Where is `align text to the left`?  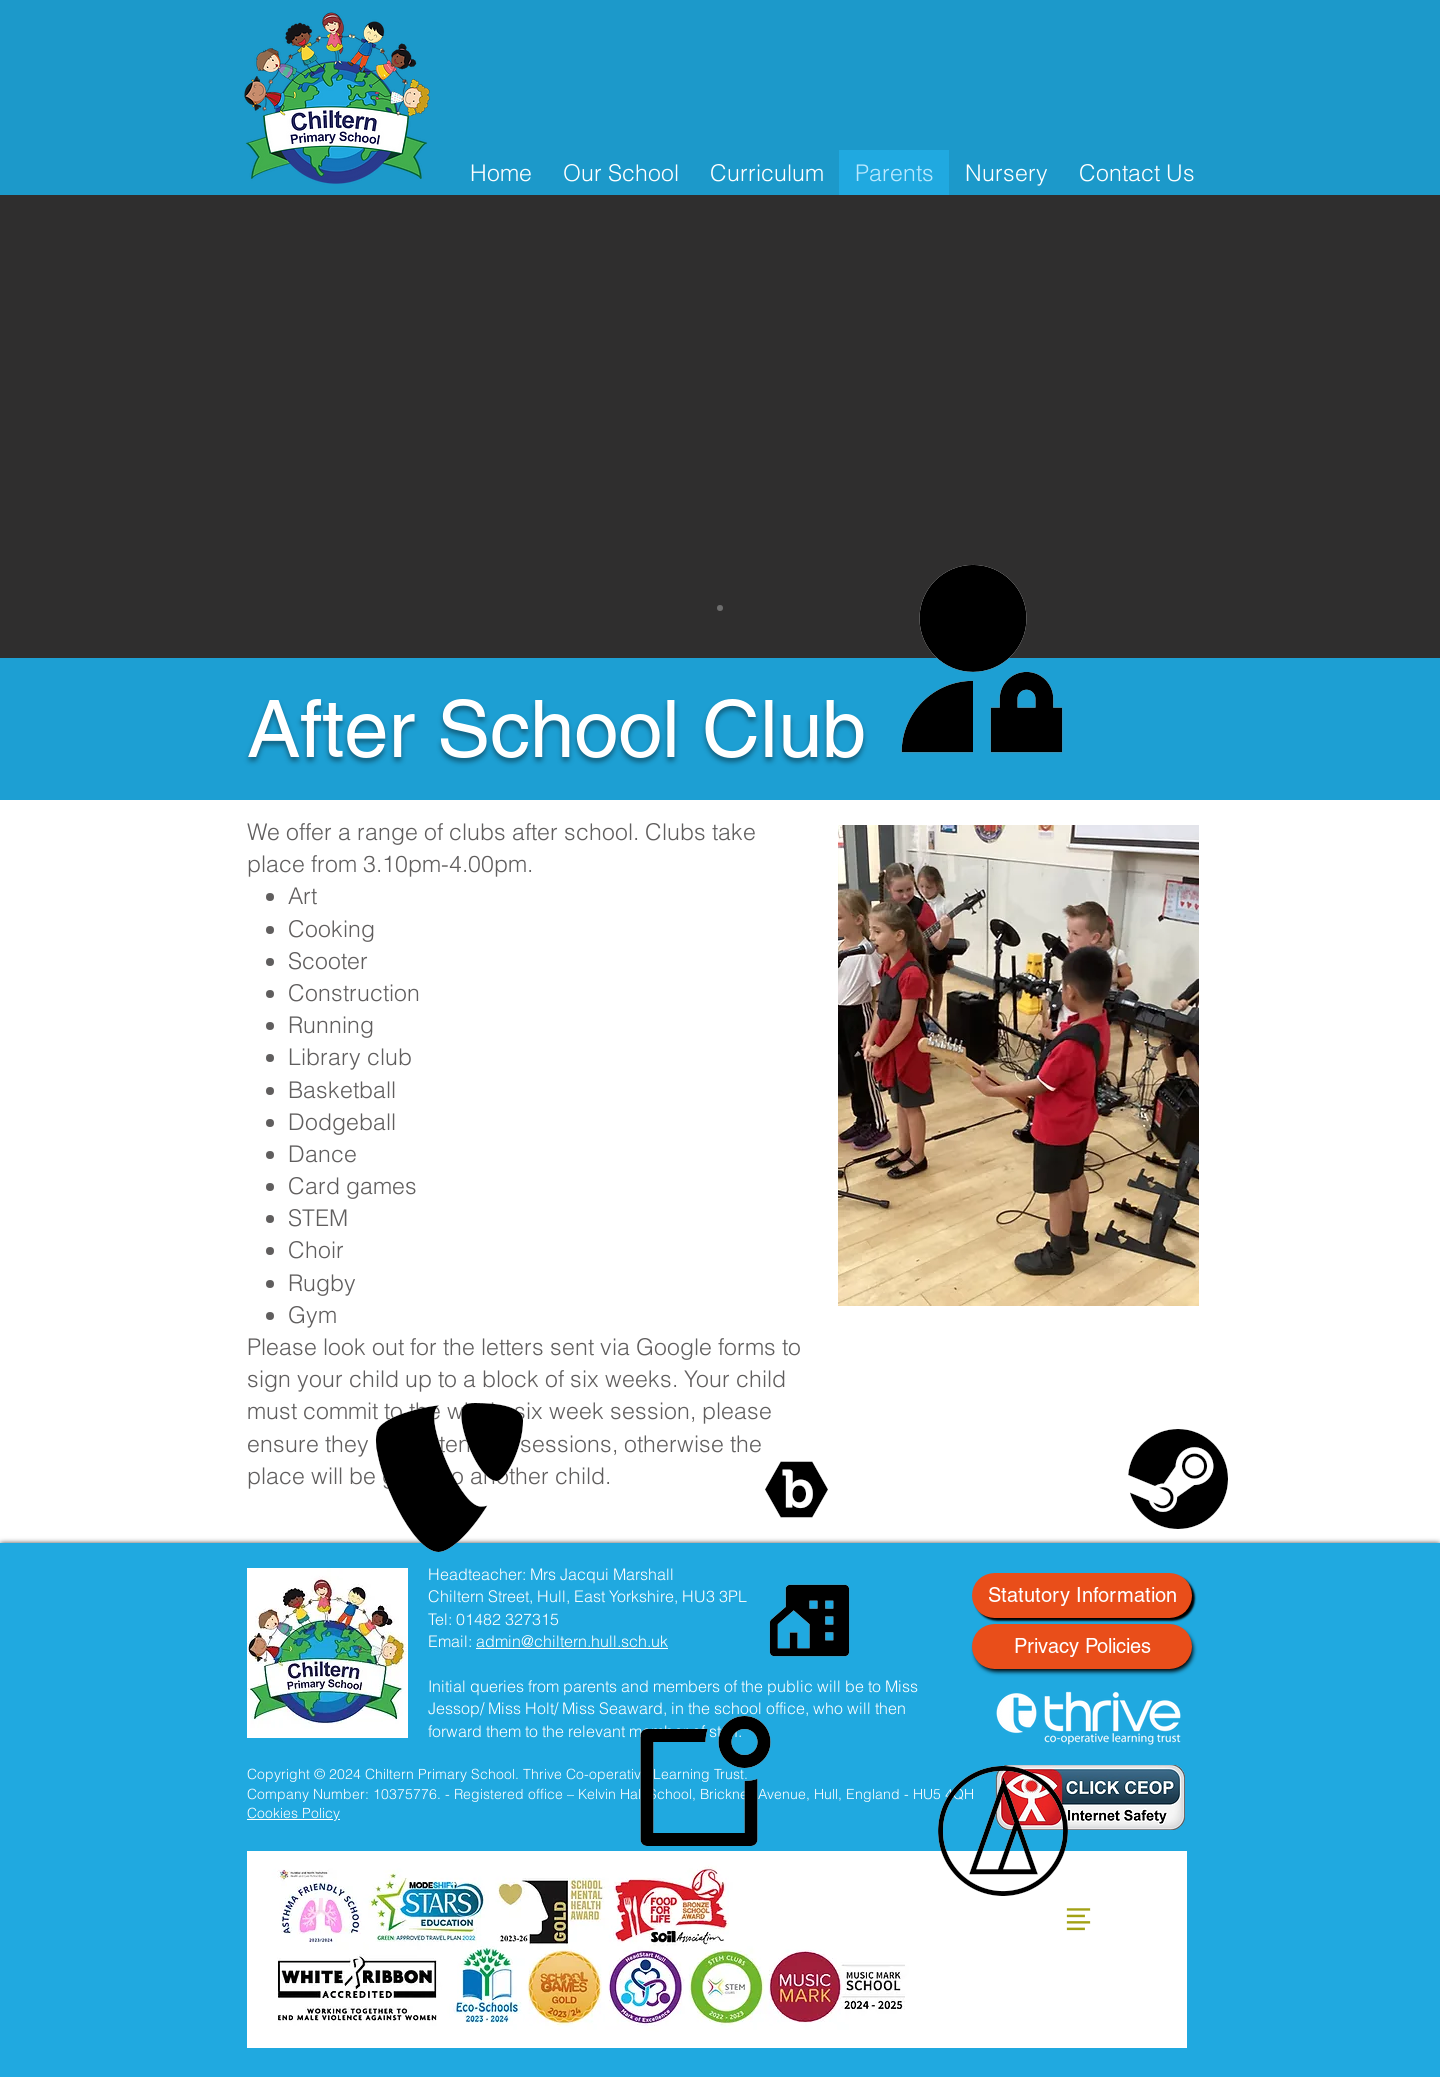 align text to the left is located at coordinates (1078, 1918).